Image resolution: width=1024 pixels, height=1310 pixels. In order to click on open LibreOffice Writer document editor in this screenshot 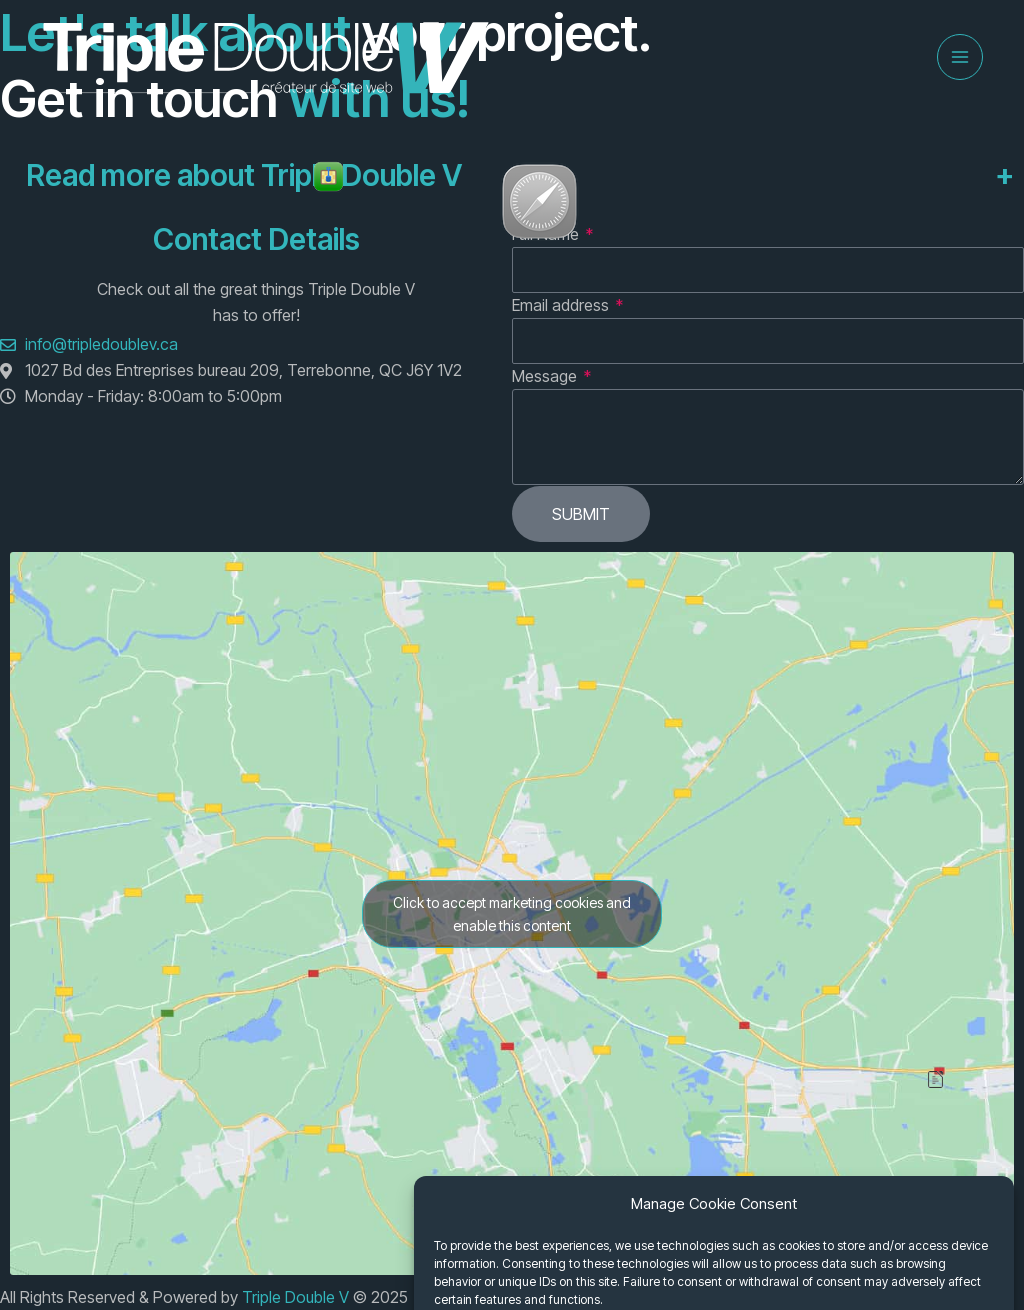, I will do `click(935, 1079)`.